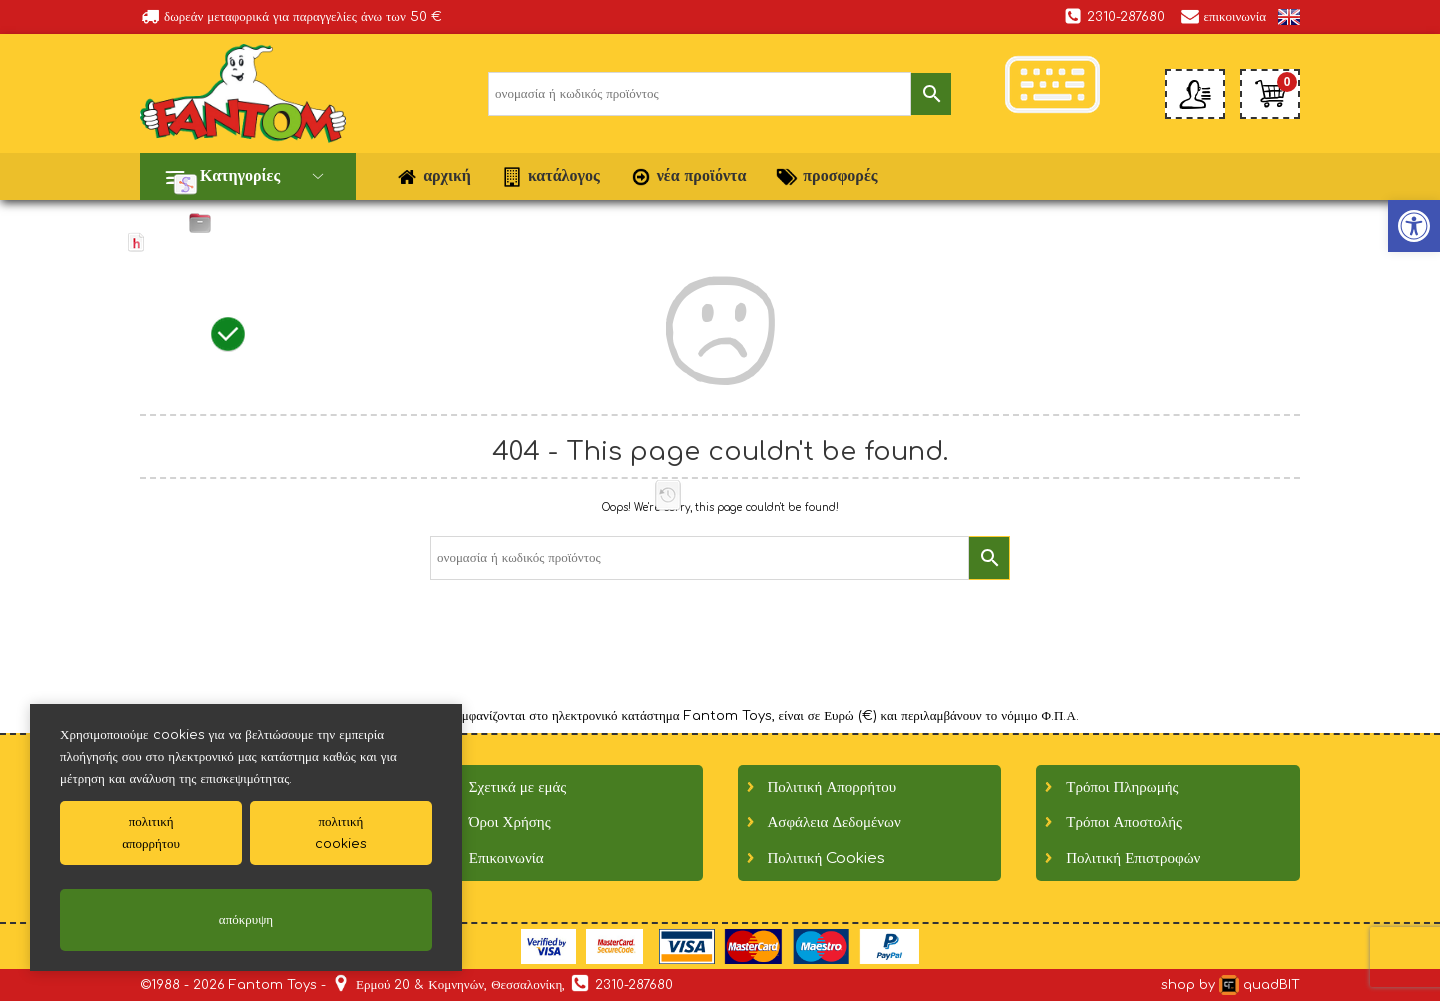 This screenshot has height=1001, width=1440. I want to click on an SVG image file, so click(185, 183).